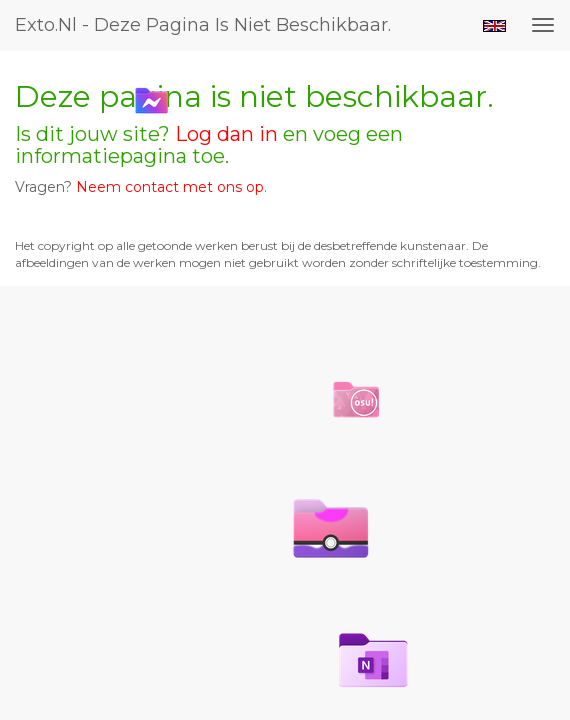 This screenshot has width=570, height=720. Describe the element at coordinates (151, 101) in the screenshot. I see `open messenger downloads or files folder` at that location.